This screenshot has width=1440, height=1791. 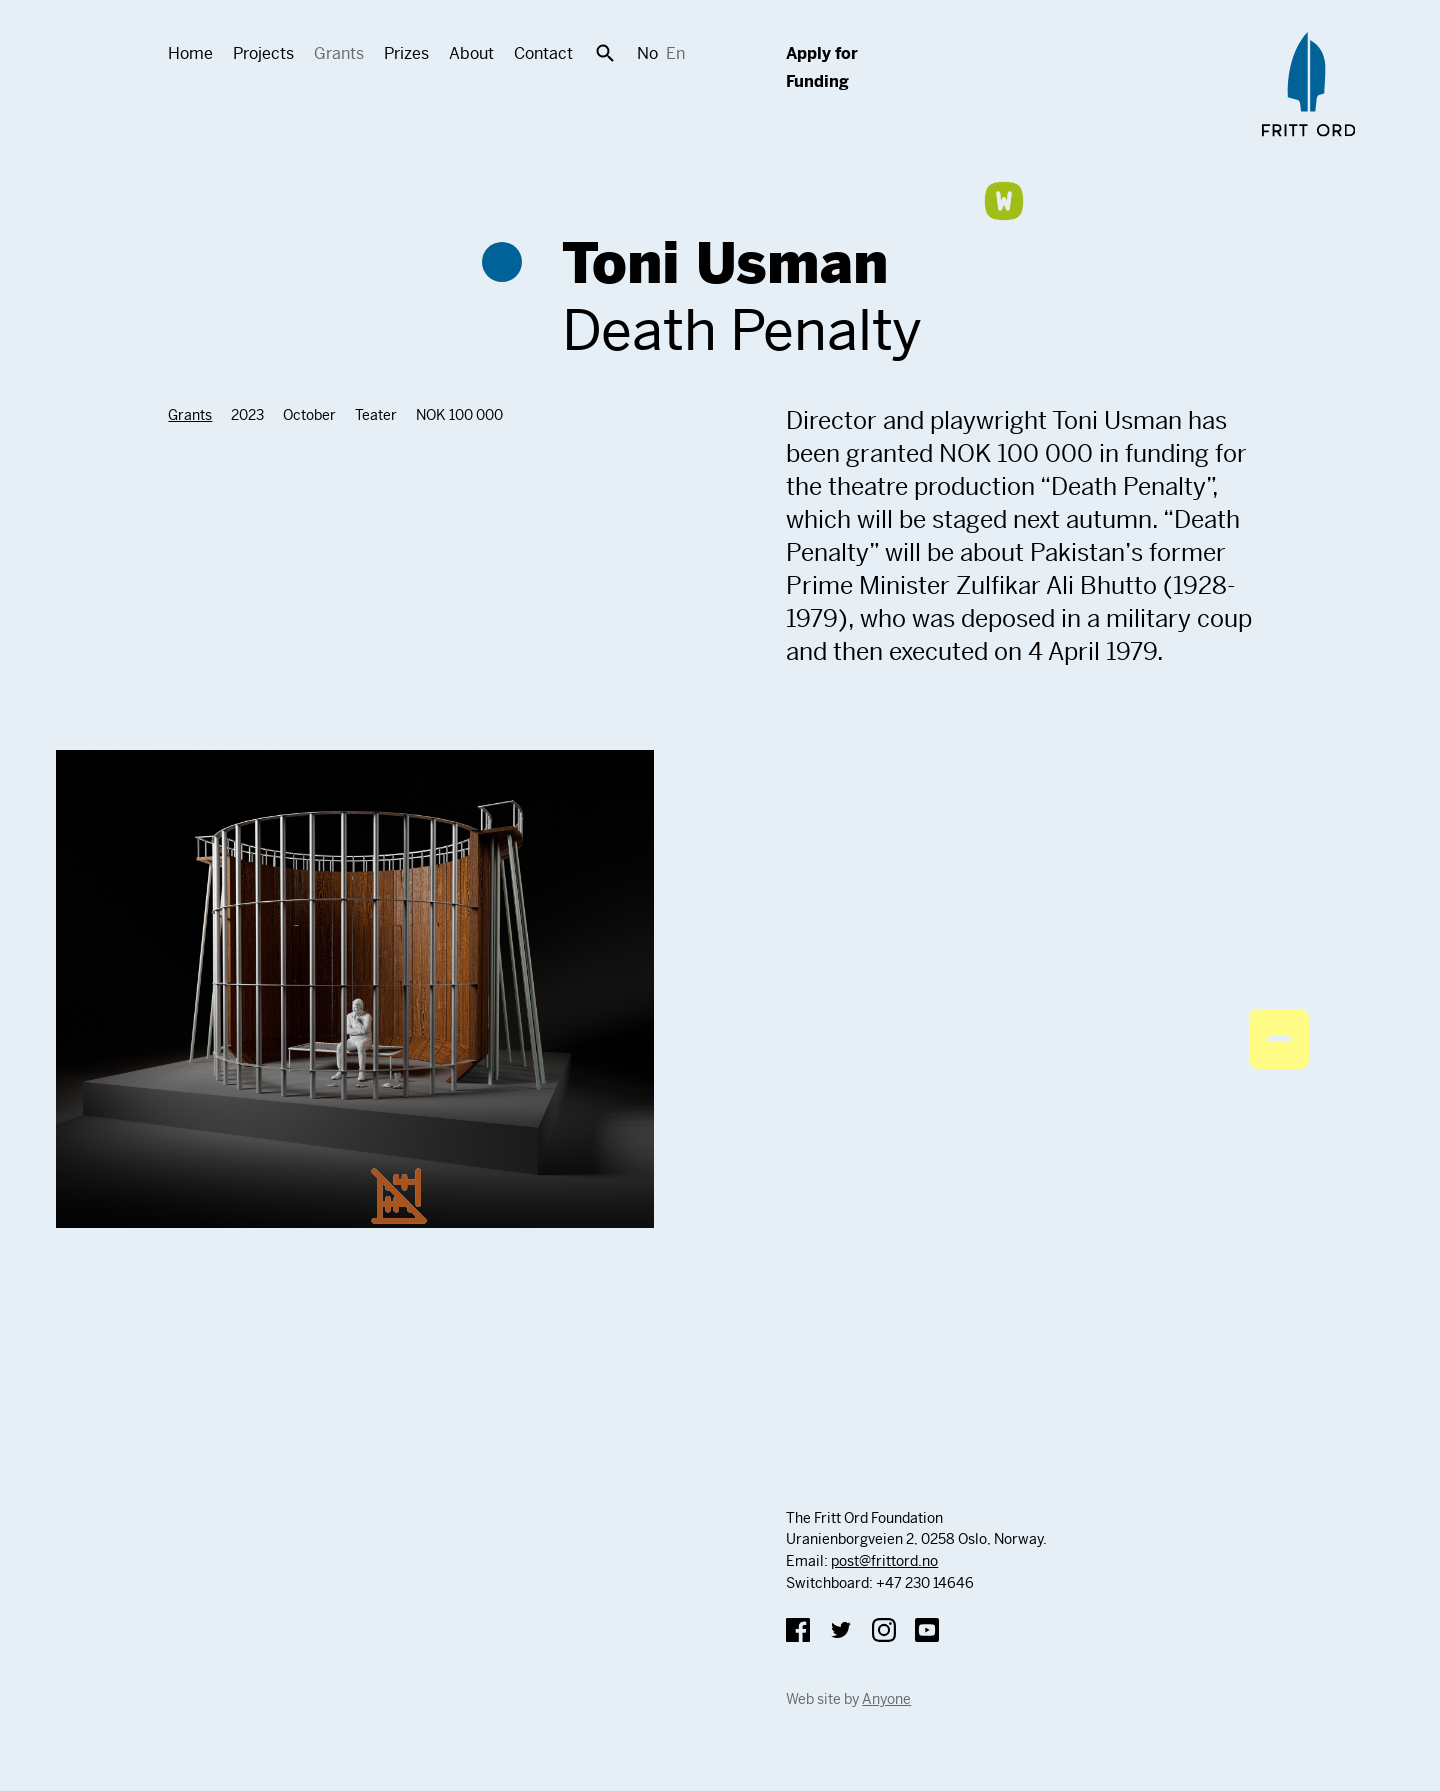 I want to click on remove an item from a list, so click(x=1279, y=1039).